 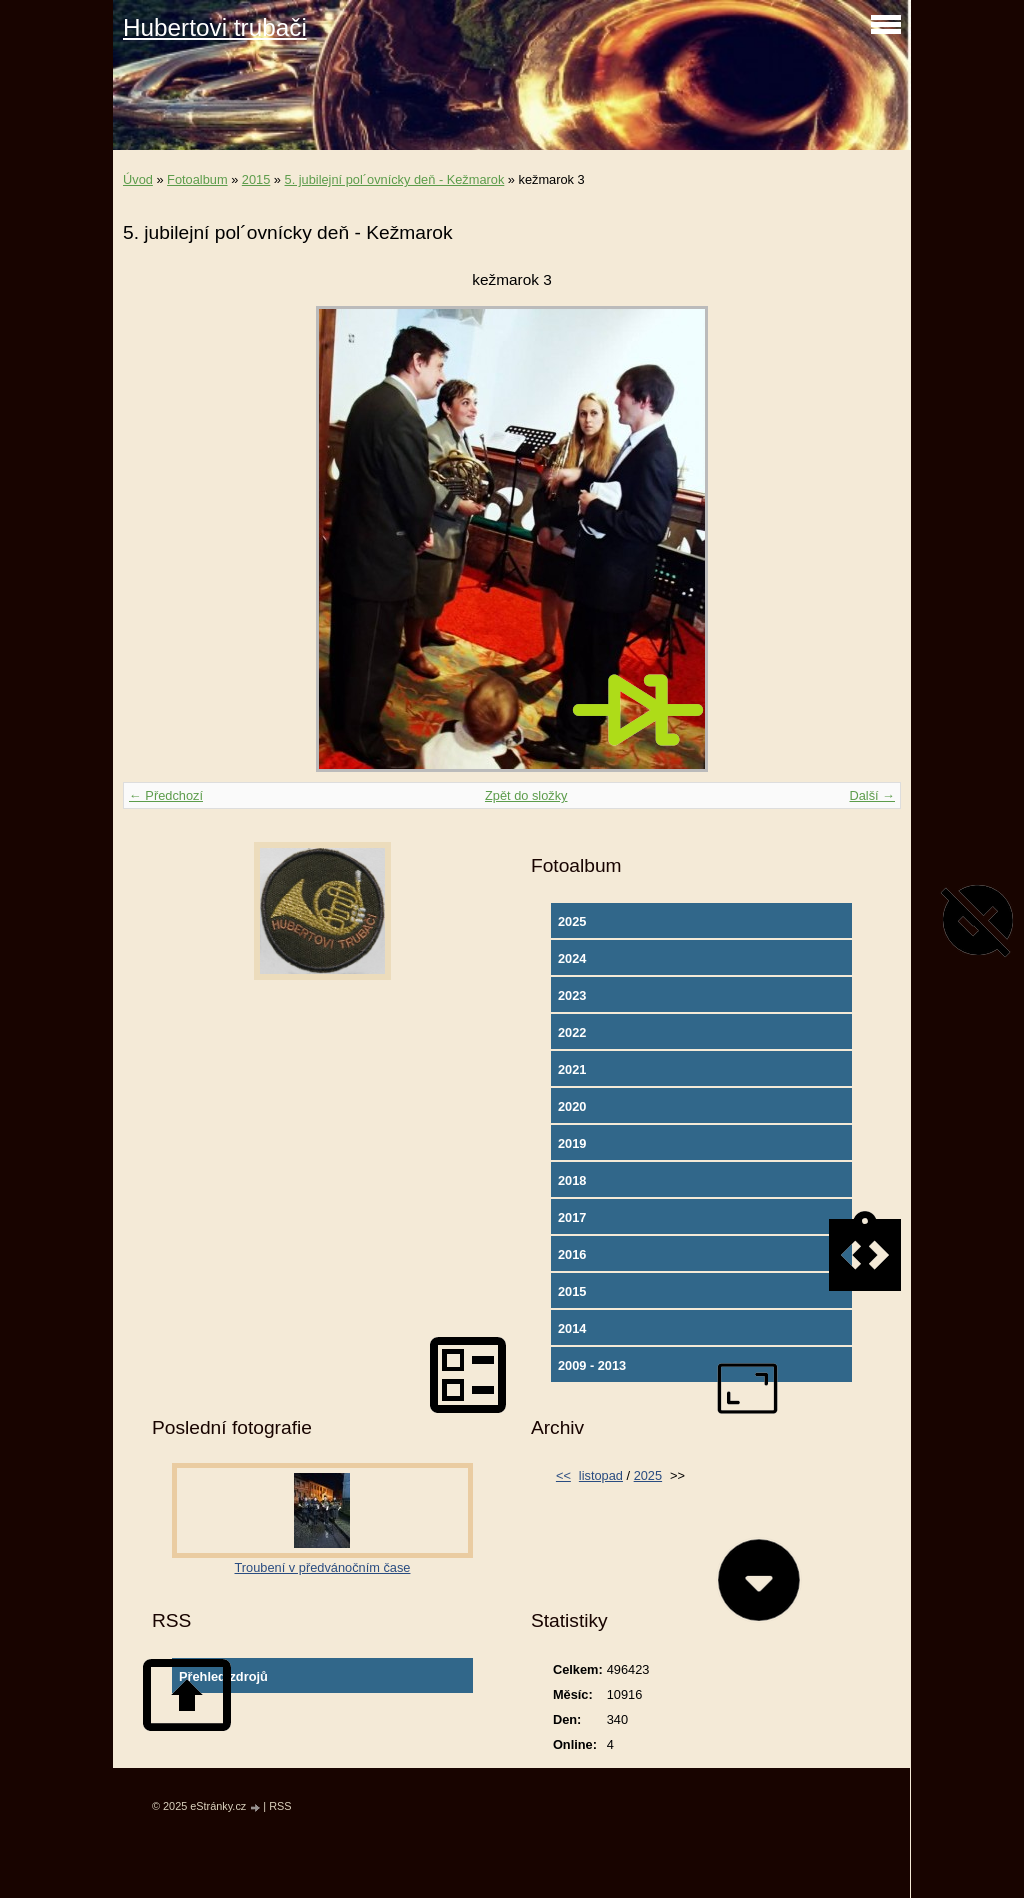 What do you see at coordinates (638, 710) in the screenshot?
I see `zener diode circuit component symbol` at bounding box center [638, 710].